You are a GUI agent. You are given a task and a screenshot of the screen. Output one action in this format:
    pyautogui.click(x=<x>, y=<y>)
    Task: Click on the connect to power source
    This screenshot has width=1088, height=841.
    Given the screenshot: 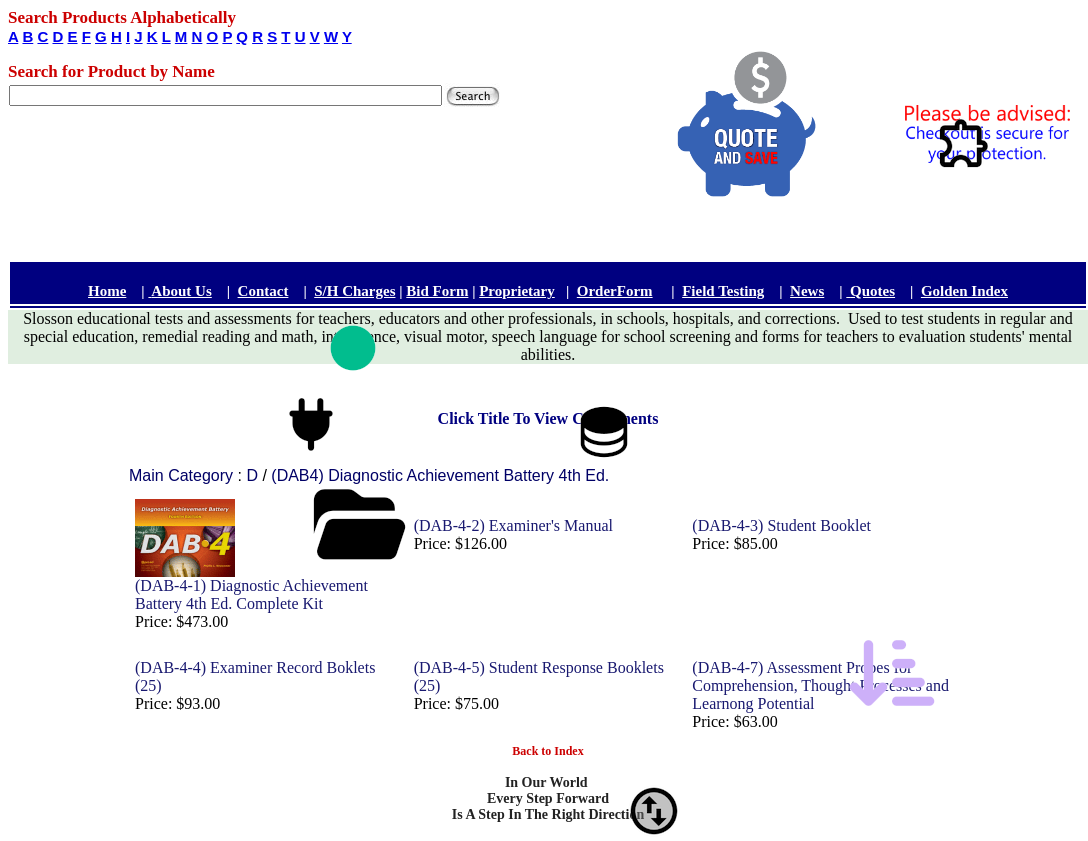 What is the action you would take?
    pyautogui.click(x=311, y=426)
    